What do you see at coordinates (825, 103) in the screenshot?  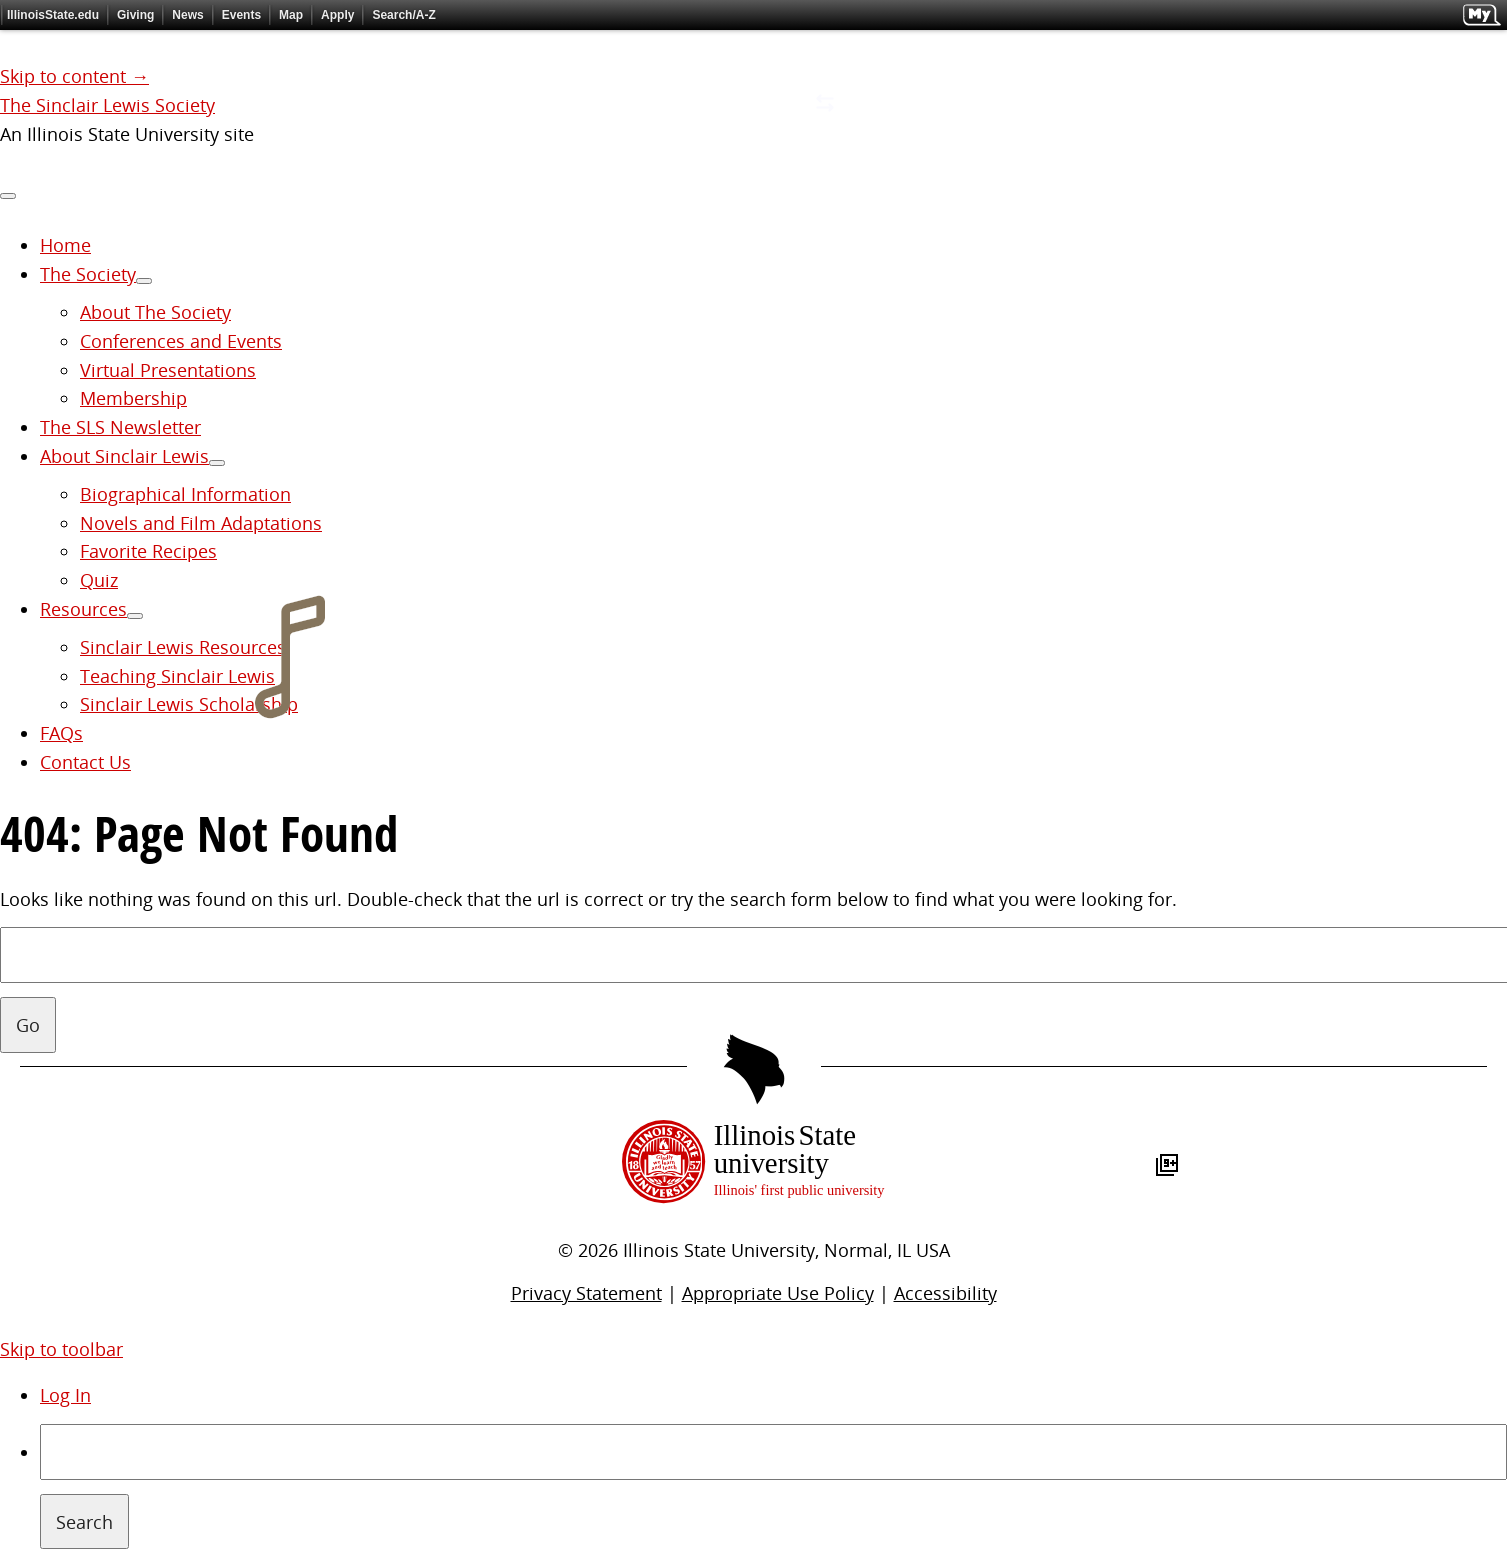 I see `swap or exchange items` at bounding box center [825, 103].